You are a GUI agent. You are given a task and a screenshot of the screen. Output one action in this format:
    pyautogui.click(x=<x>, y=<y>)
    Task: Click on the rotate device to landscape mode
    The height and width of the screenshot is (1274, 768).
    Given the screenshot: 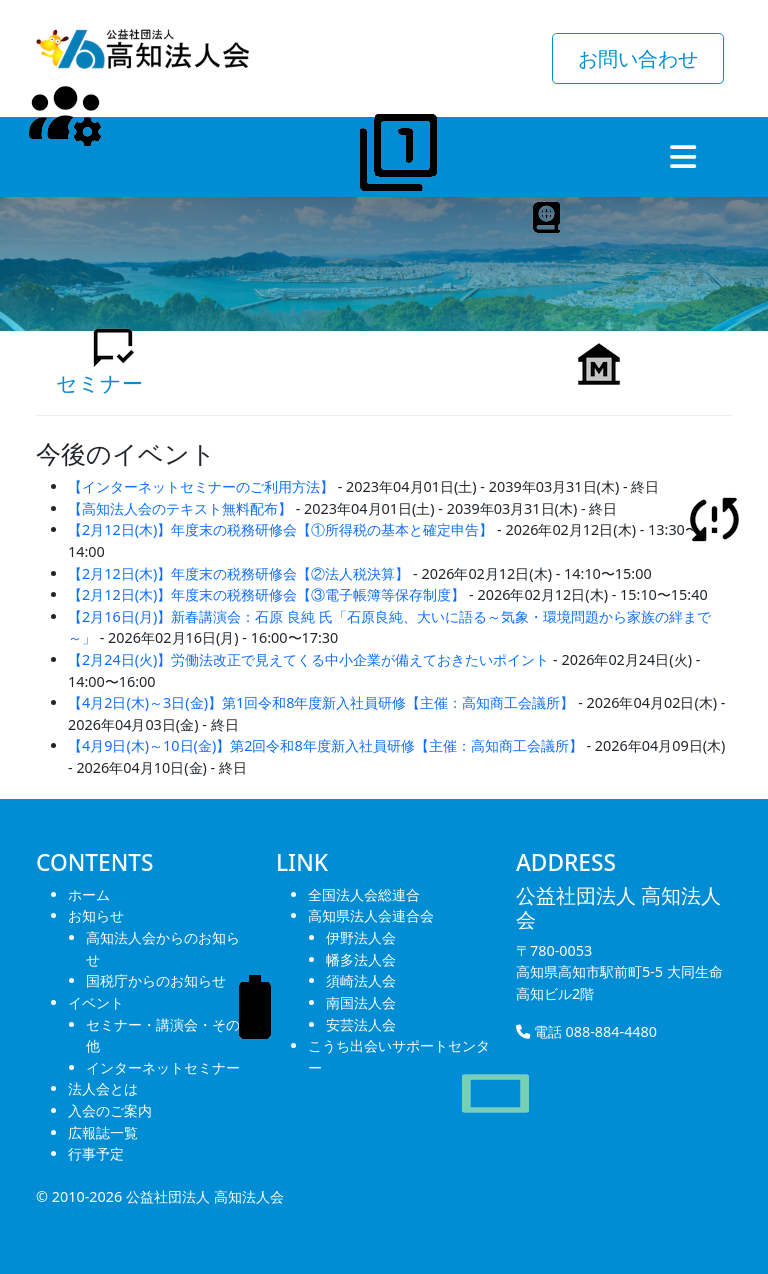 What is the action you would take?
    pyautogui.click(x=495, y=1093)
    